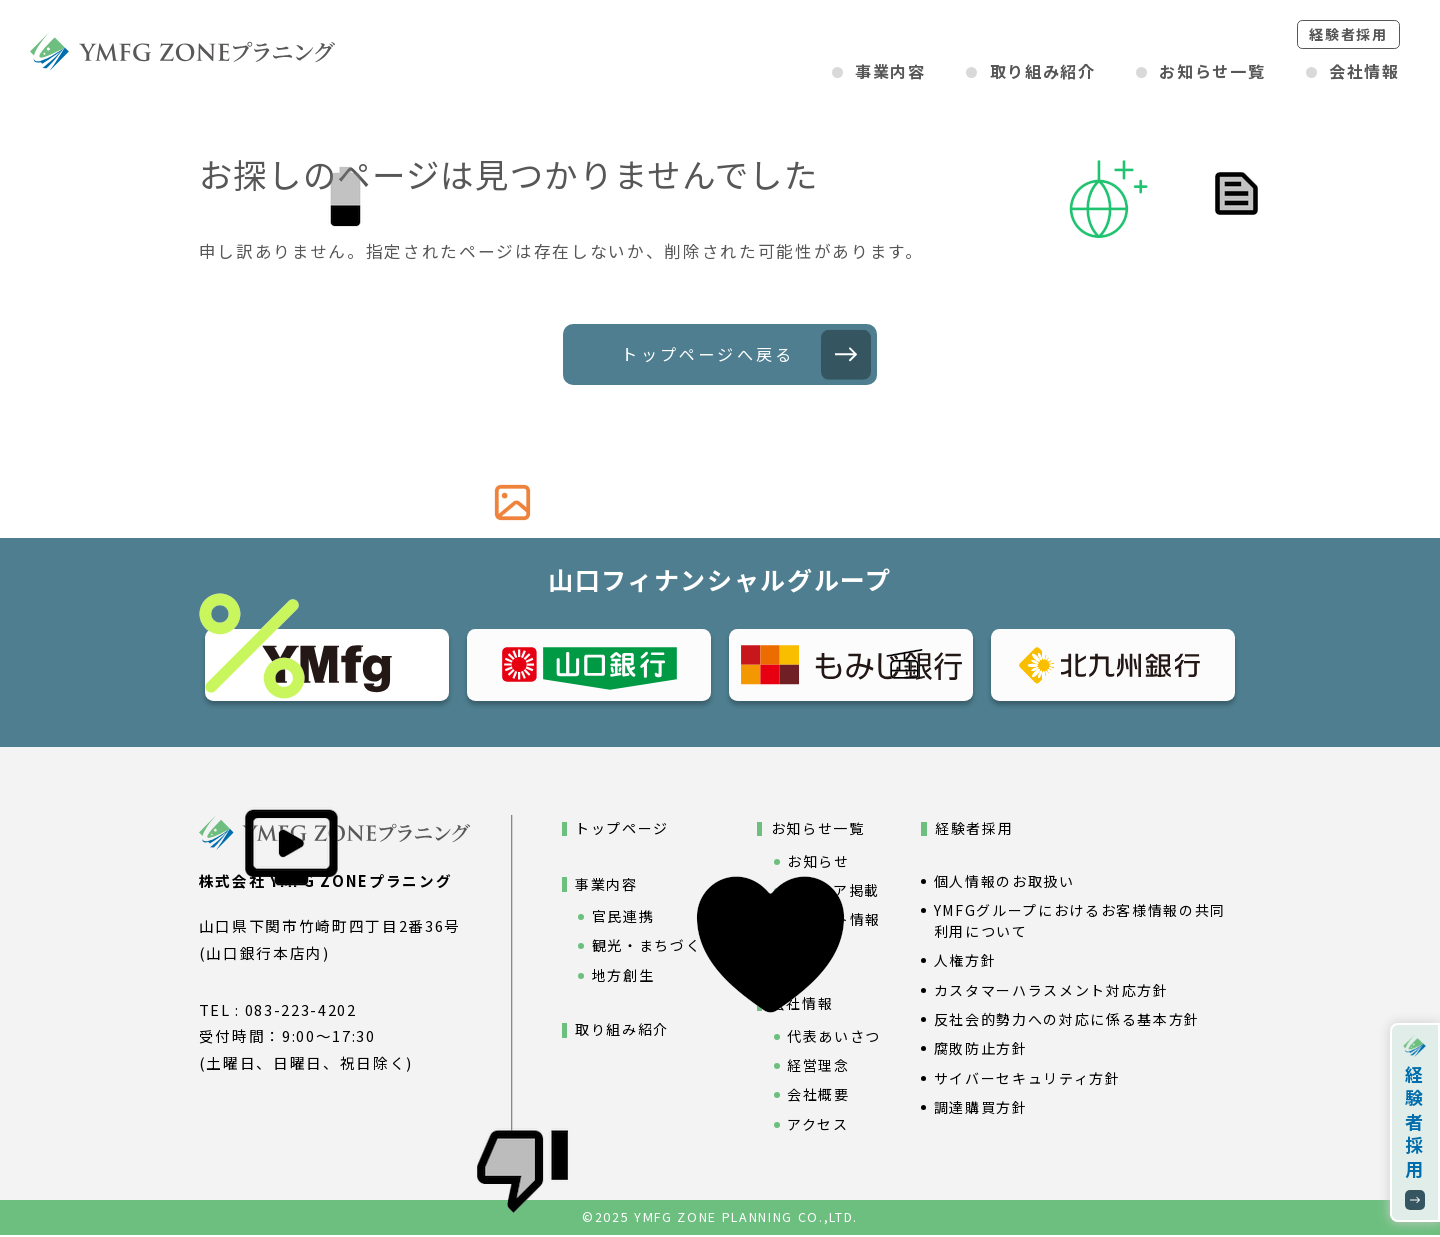 The image size is (1440, 1237). Describe the element at coordinates (345, 196) in the screenshot. I see `indicates battery level at 30%` at that location.